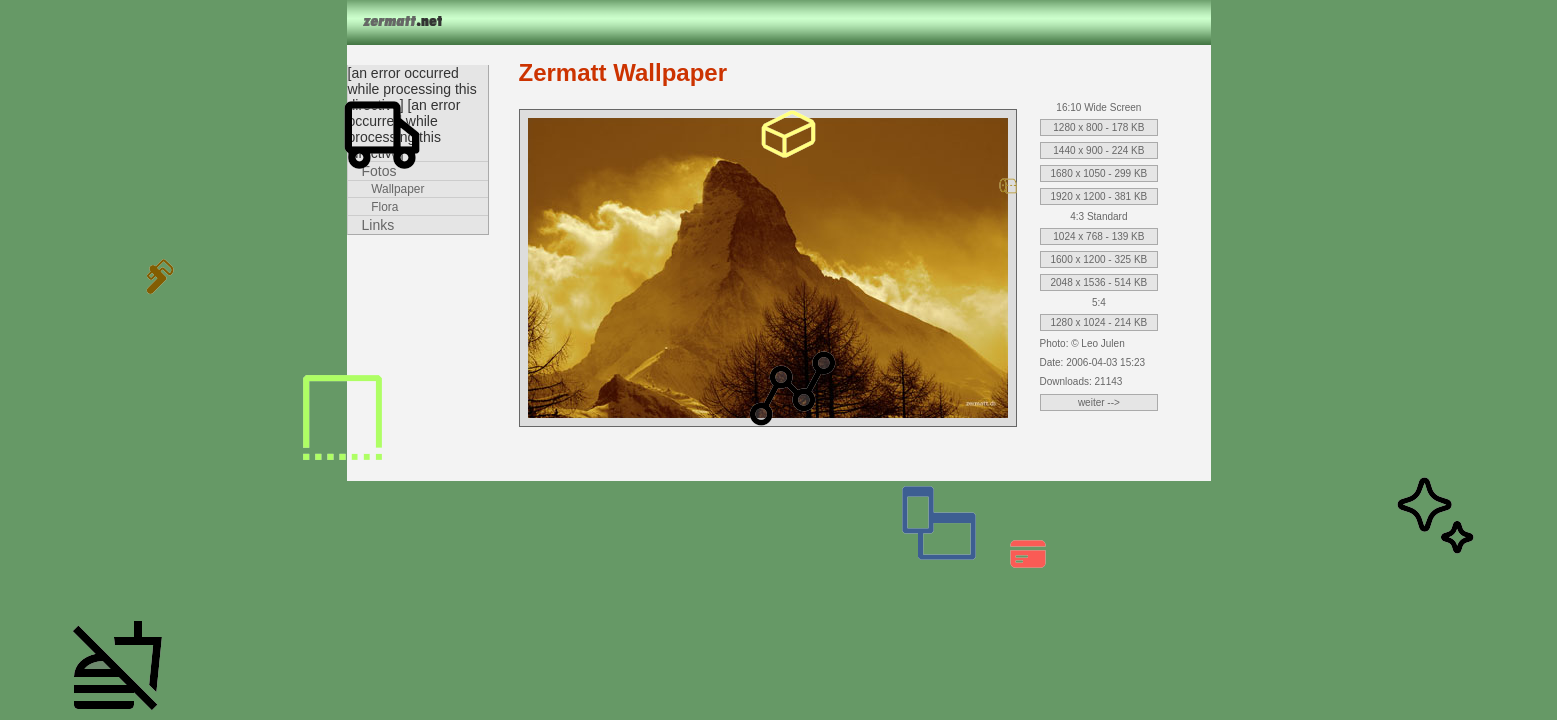 Image resolution: width=1557 pixels, height=720 pixels. I want to click on access plumbing or maintenance tools, so click(158, 276).